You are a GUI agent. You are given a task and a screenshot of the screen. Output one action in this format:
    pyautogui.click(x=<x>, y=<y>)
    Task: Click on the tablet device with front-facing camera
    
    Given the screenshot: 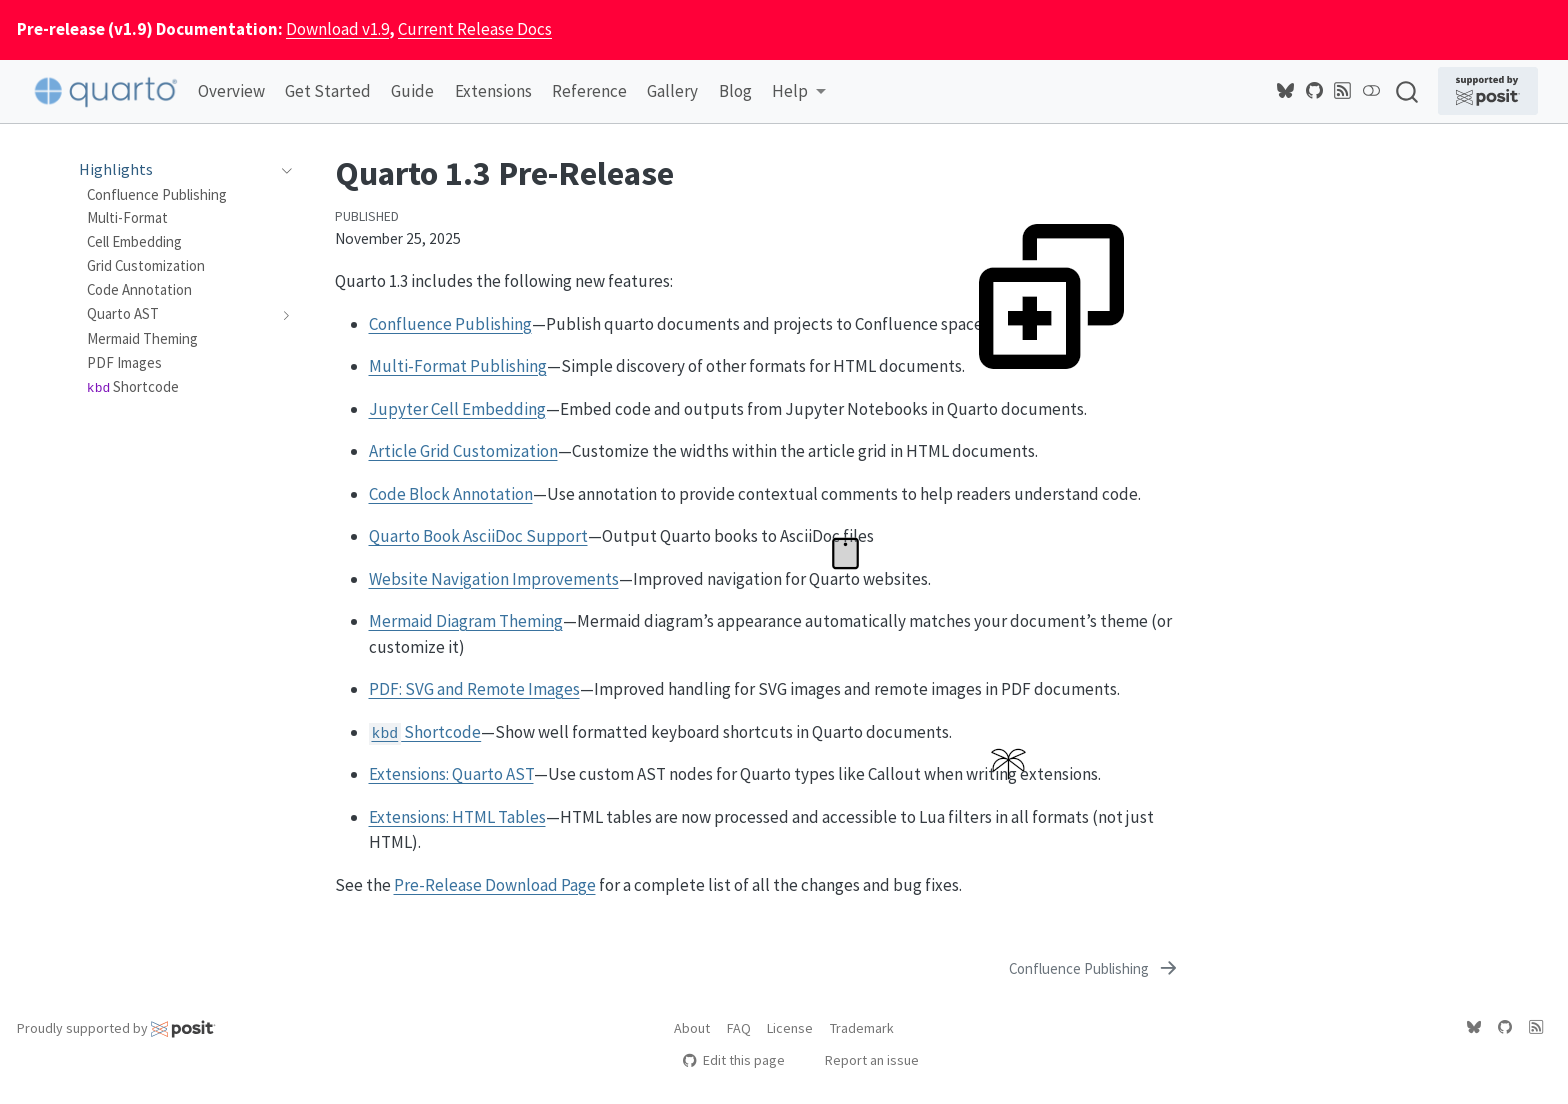 What is the action you would take?
    pyautogui.click(x=845, y=553)
    